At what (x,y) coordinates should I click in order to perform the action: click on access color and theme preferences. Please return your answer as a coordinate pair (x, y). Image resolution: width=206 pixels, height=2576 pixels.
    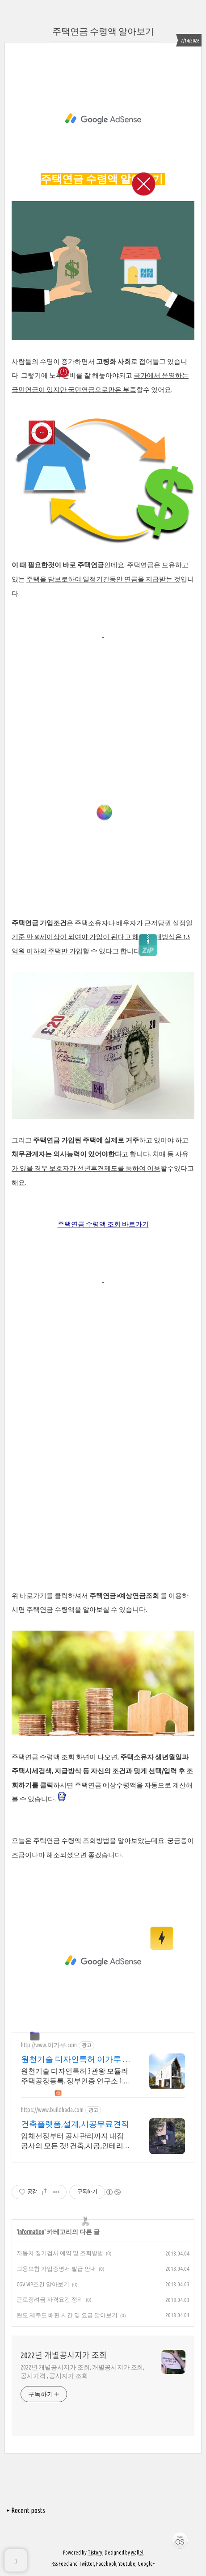
    Looking at the image, I should click on (104, 812).